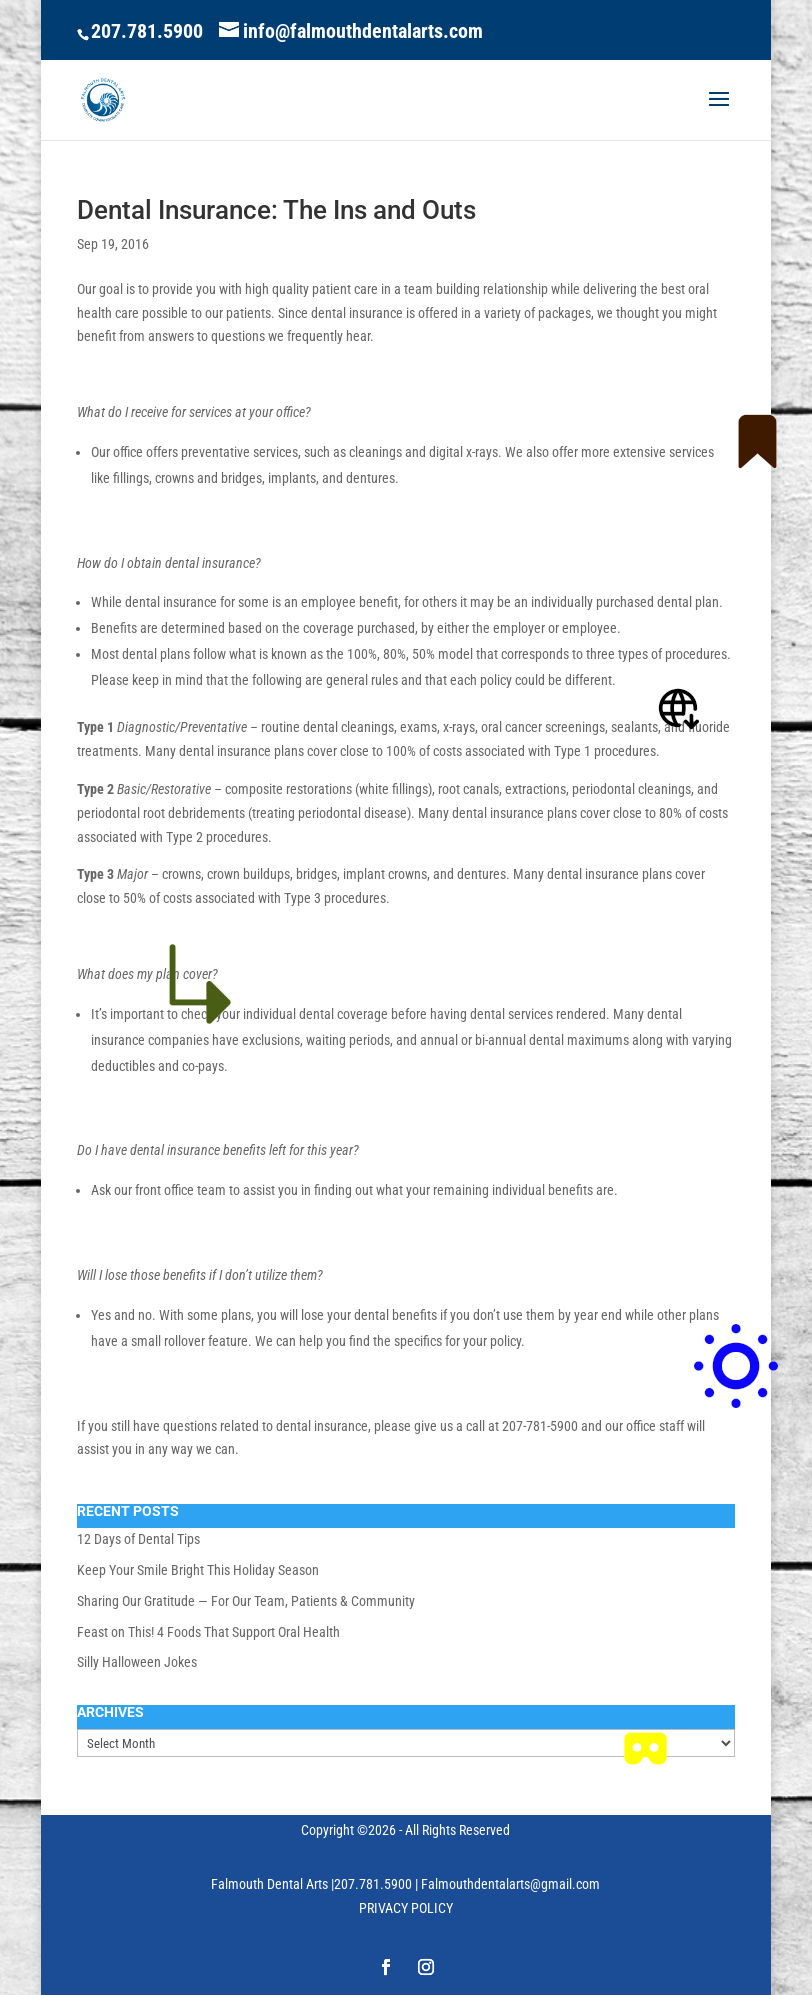 This screenshot has height=1995, width=812. What do you see at coordinates (645, 1747) in the screenshot?
I see `access virtual reality or VR mode` at bounding box center [645, 1747].